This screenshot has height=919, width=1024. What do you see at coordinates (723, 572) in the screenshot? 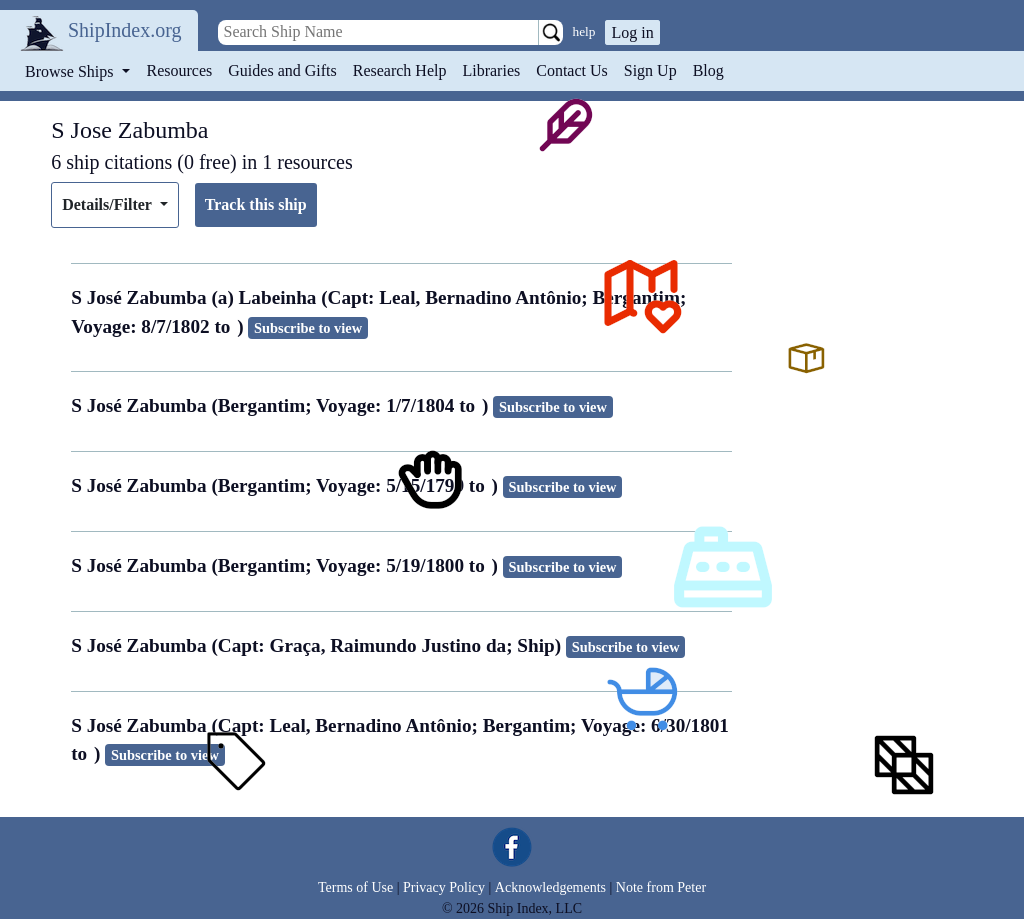
I see `access point of sale system` at bounding box center [723, 572].